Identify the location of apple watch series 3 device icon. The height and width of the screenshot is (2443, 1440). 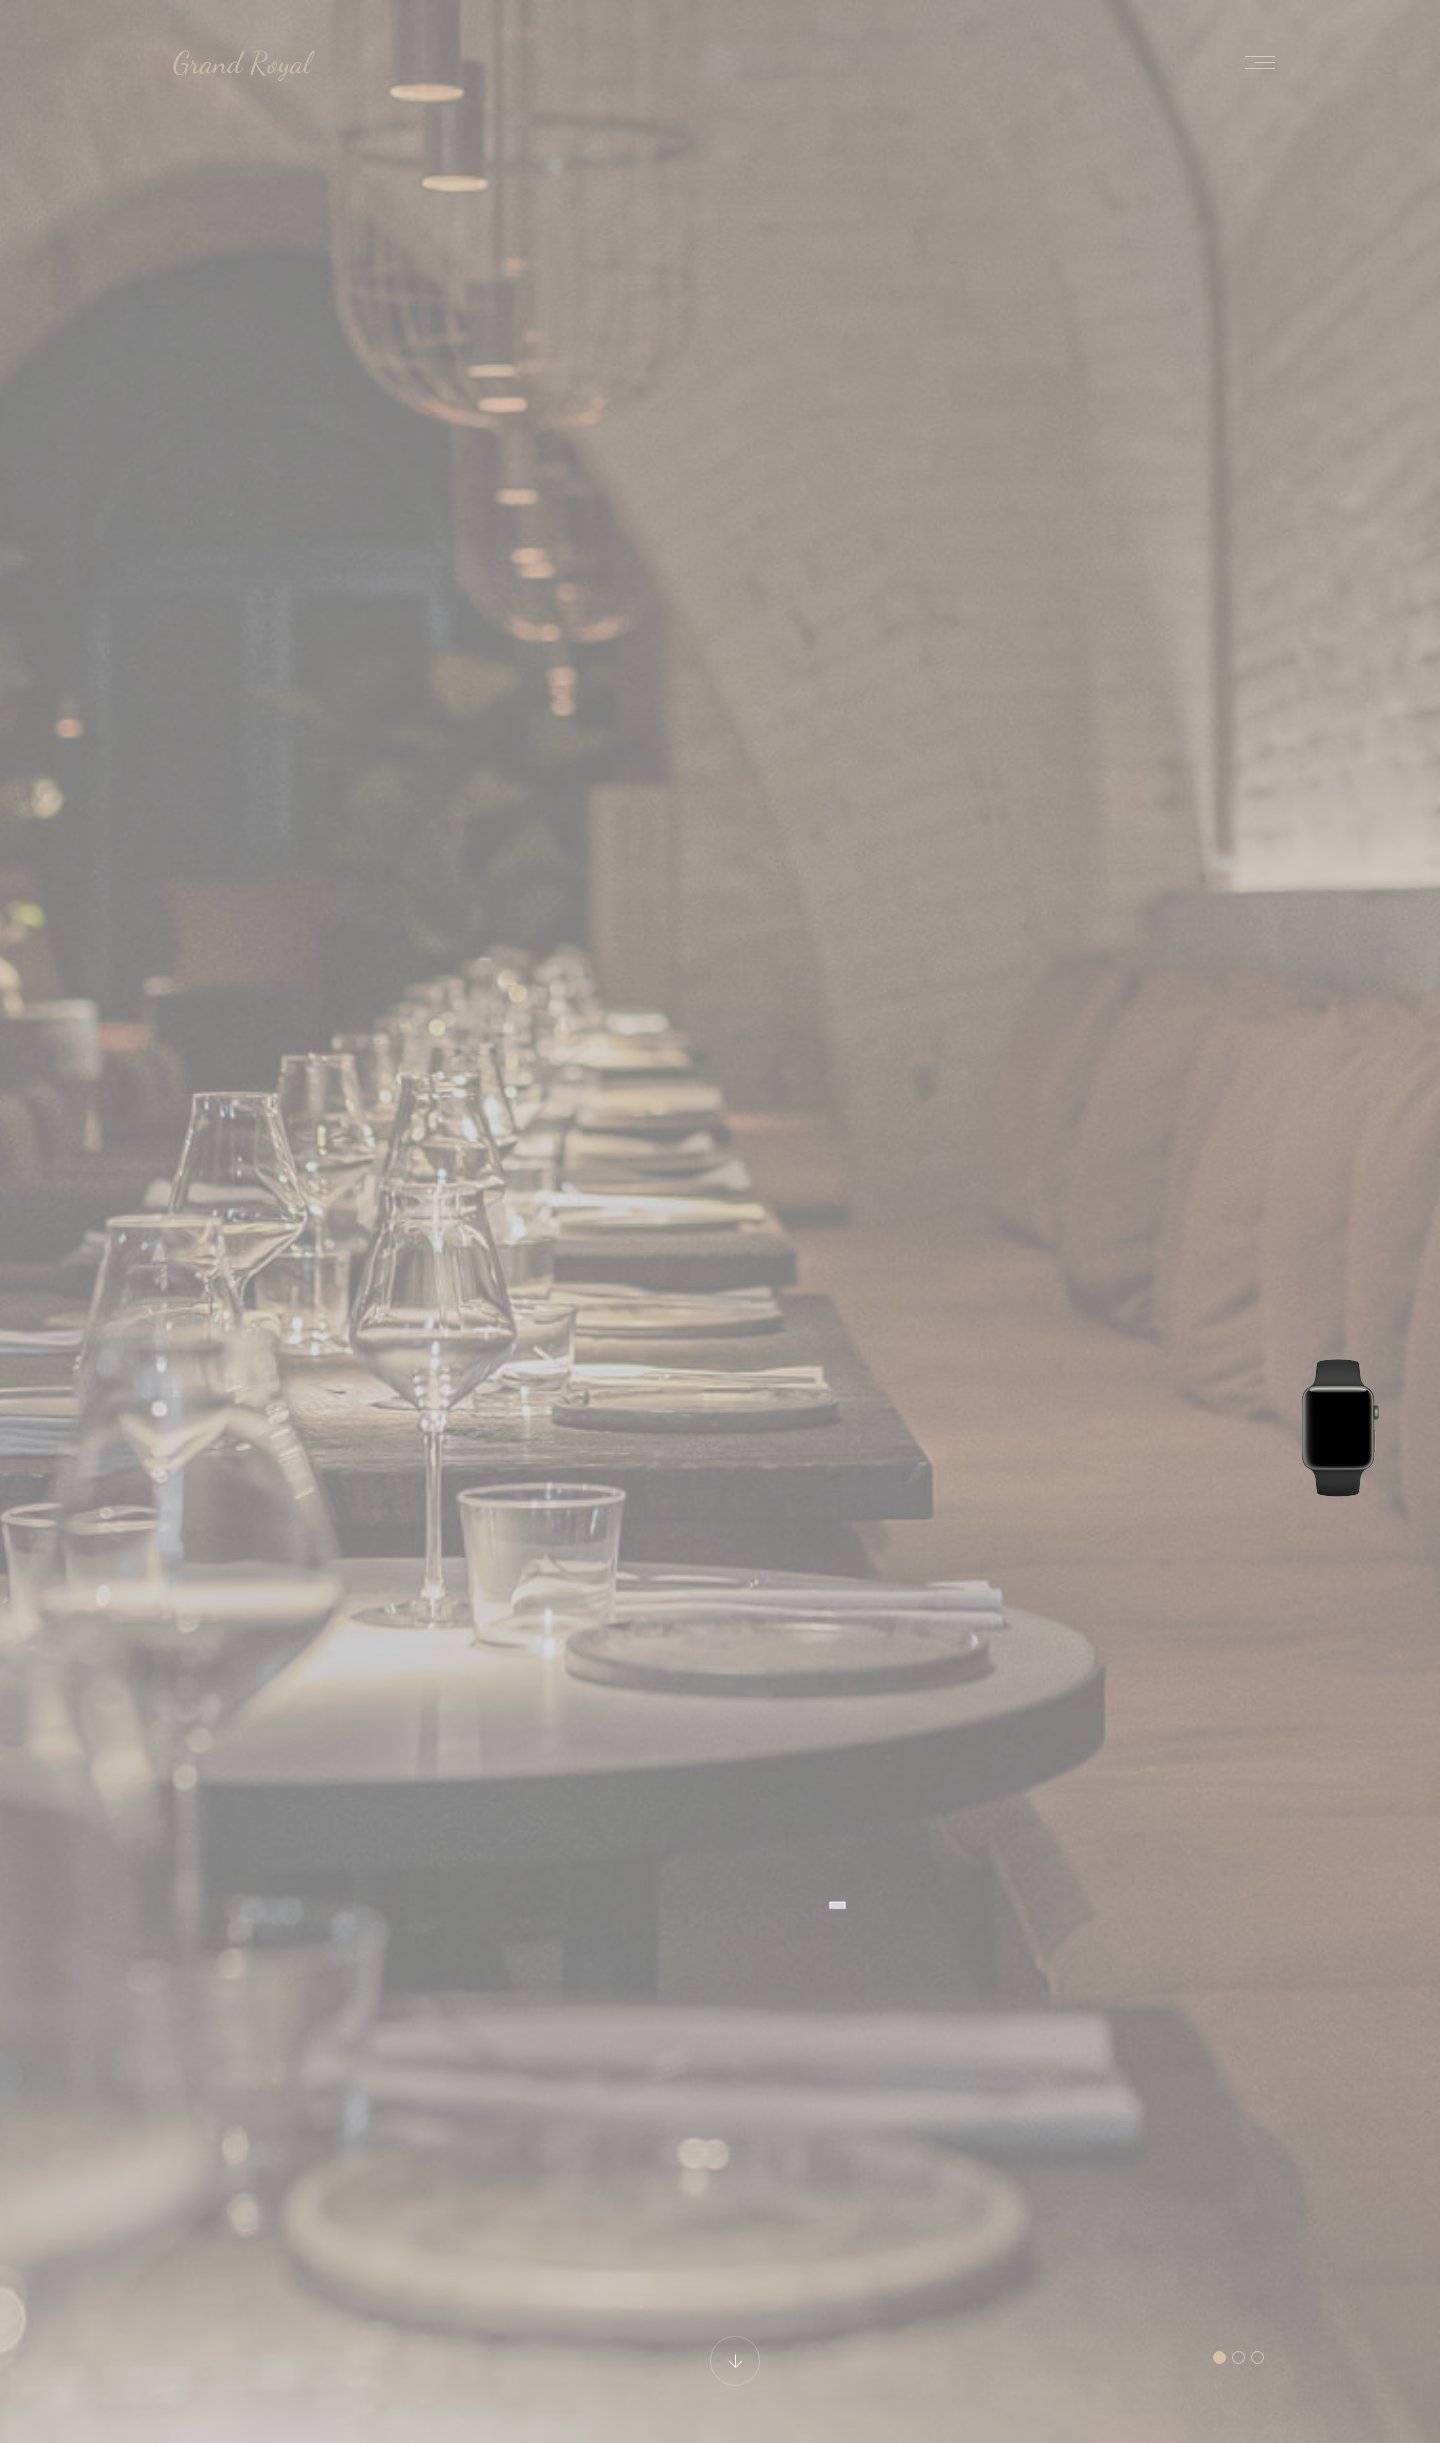
(1338, 1428).